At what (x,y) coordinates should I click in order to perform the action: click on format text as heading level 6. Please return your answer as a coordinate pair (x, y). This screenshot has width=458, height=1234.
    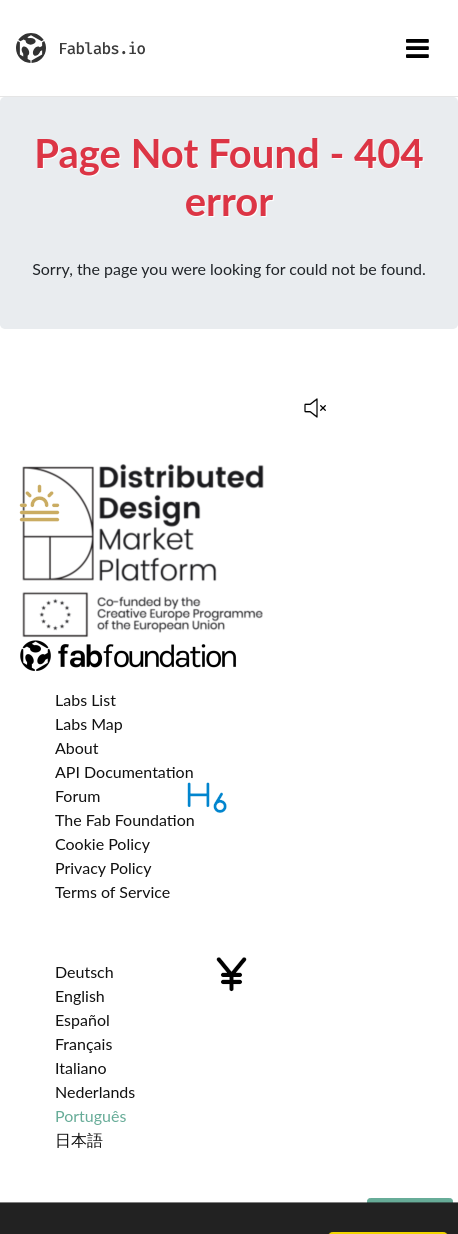
    Looking at the image, I should click on (205, 797).